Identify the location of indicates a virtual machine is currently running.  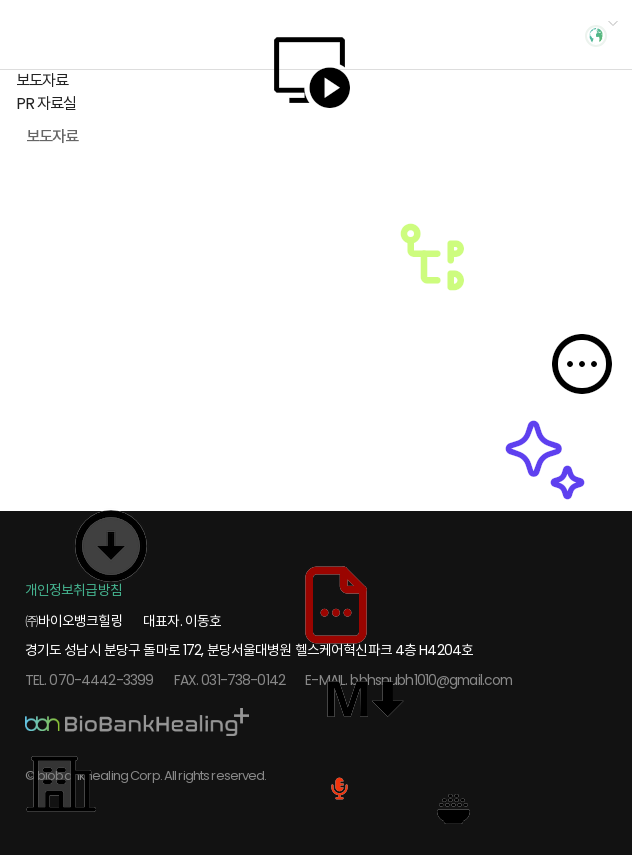
(309, 67).